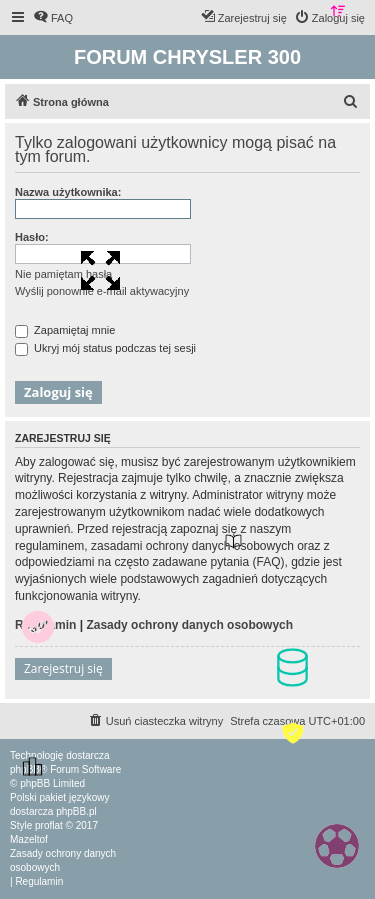 The width and height of the screenshot is (375, 899). I want to click on indicates task or item has been fully completed, so click(38, 627).